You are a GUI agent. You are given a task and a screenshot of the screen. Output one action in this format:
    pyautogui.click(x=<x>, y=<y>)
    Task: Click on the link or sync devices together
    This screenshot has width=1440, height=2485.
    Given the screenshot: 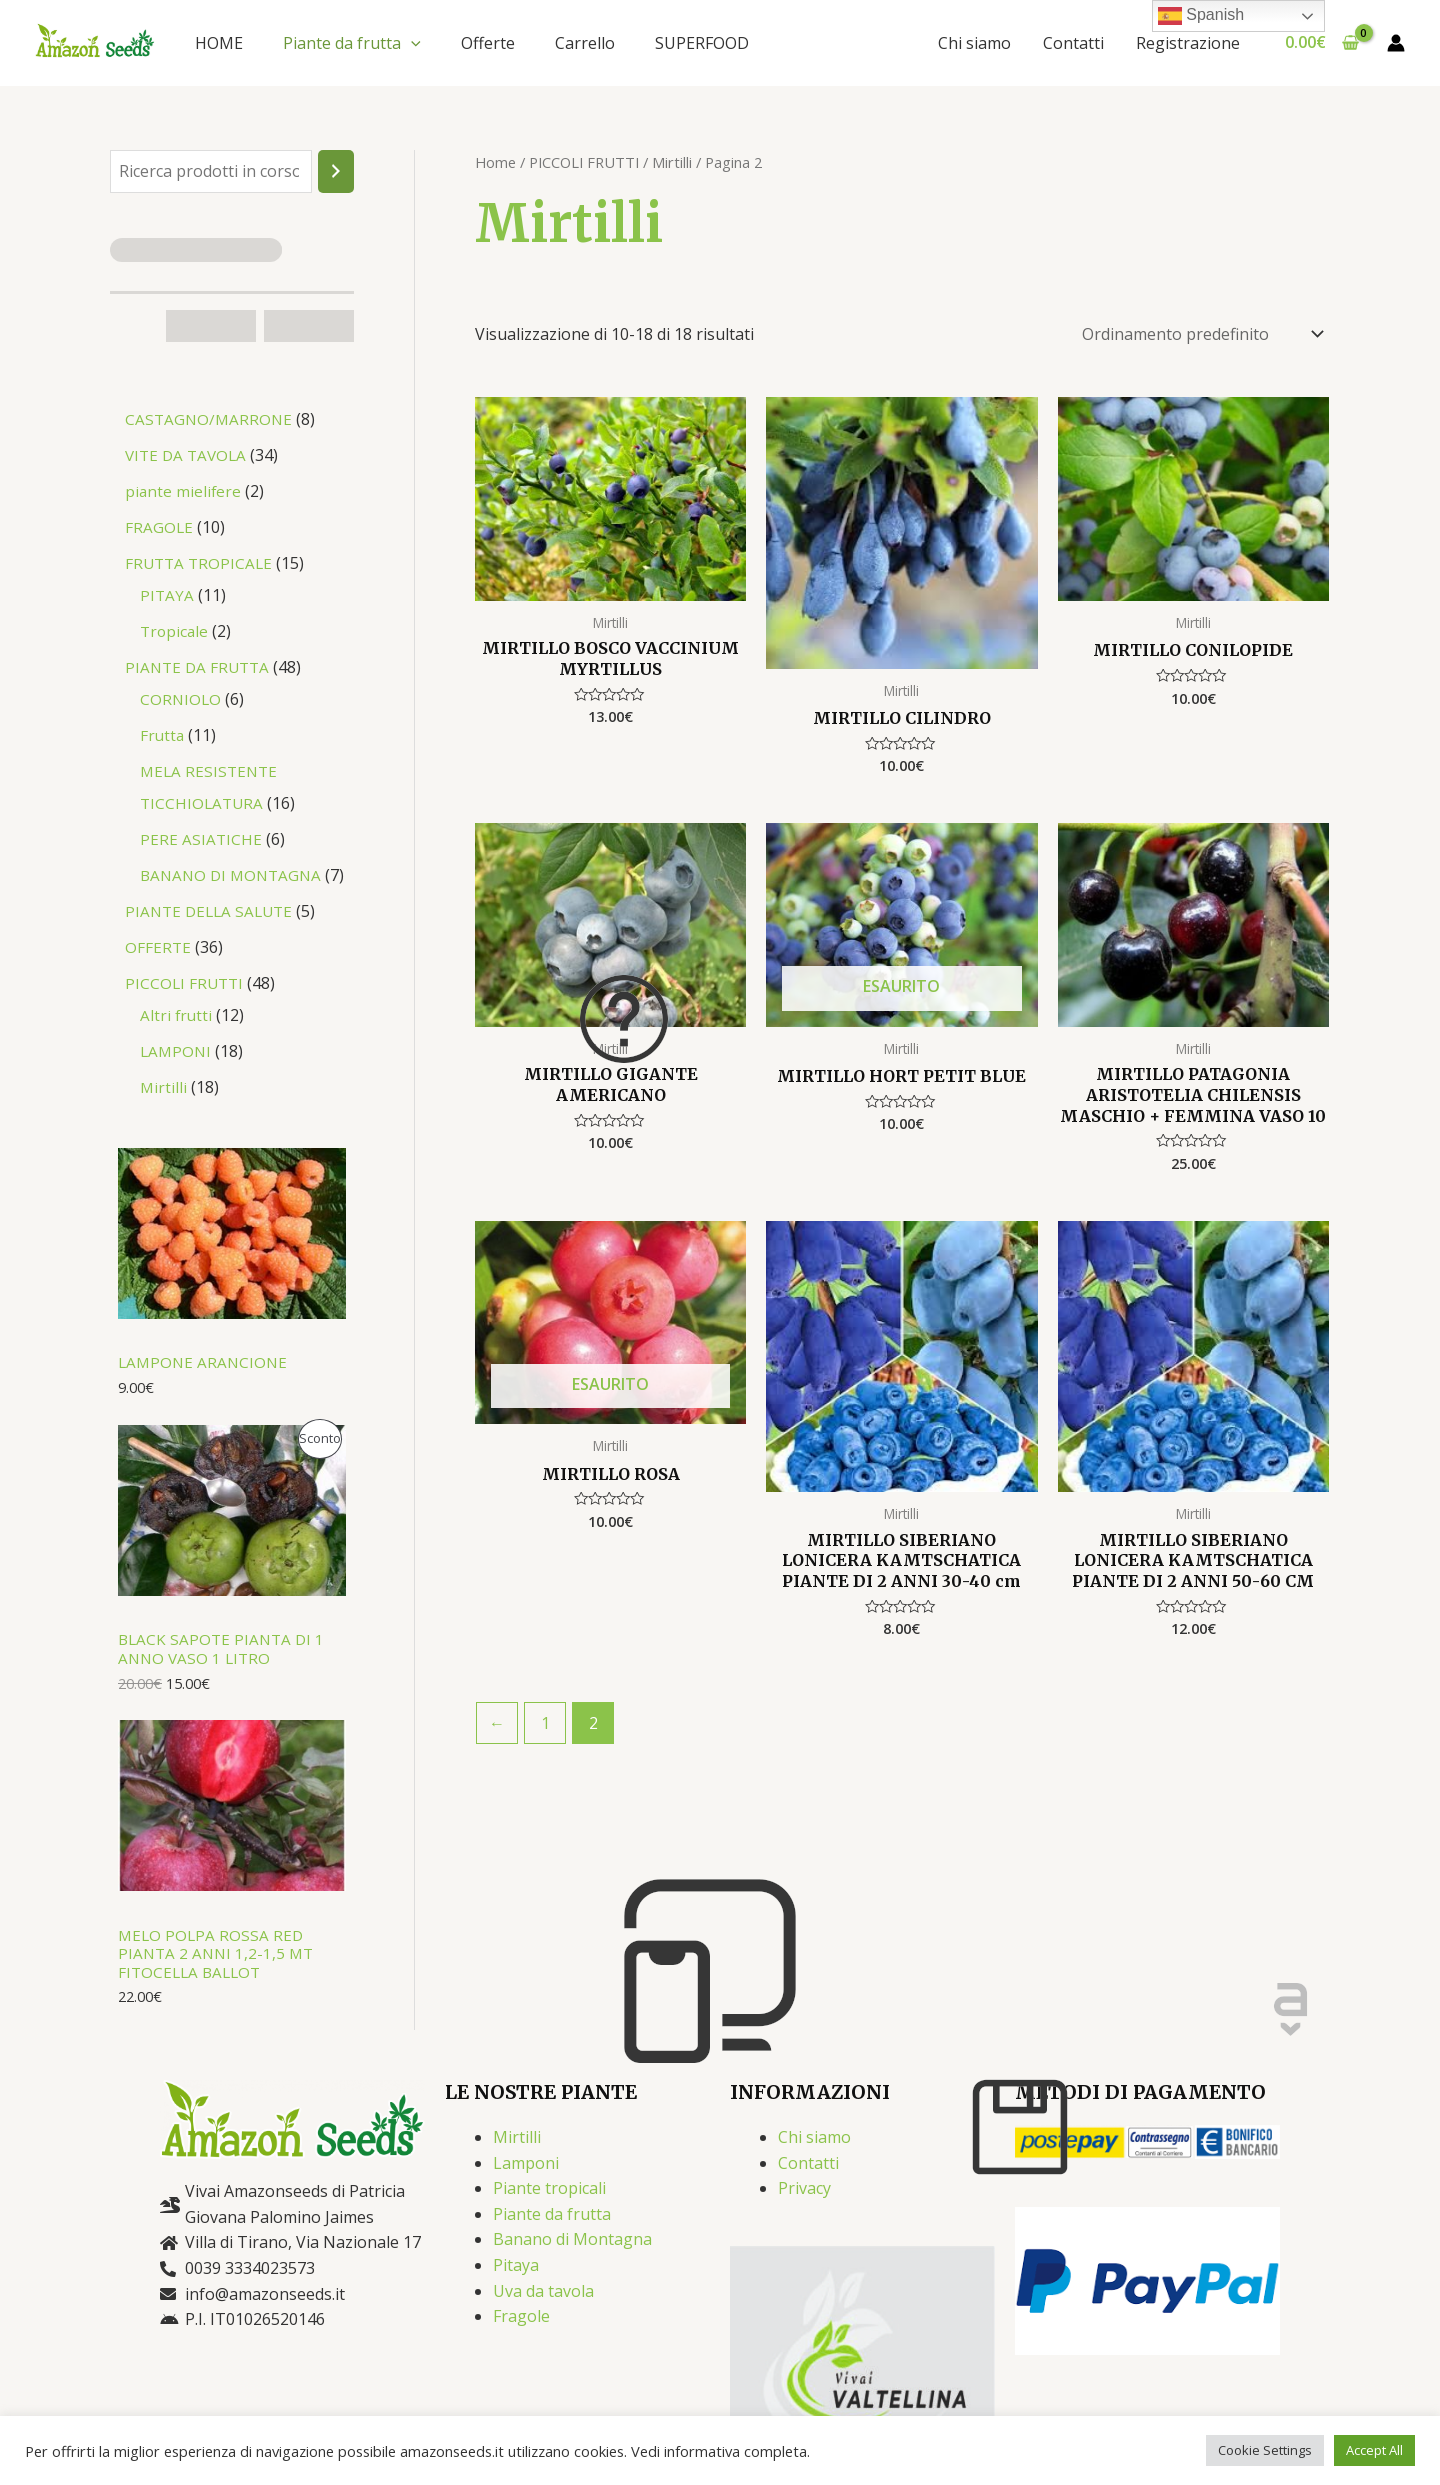 What is the action you would take?
    pyautogui.click(x=710, y=1965)
    